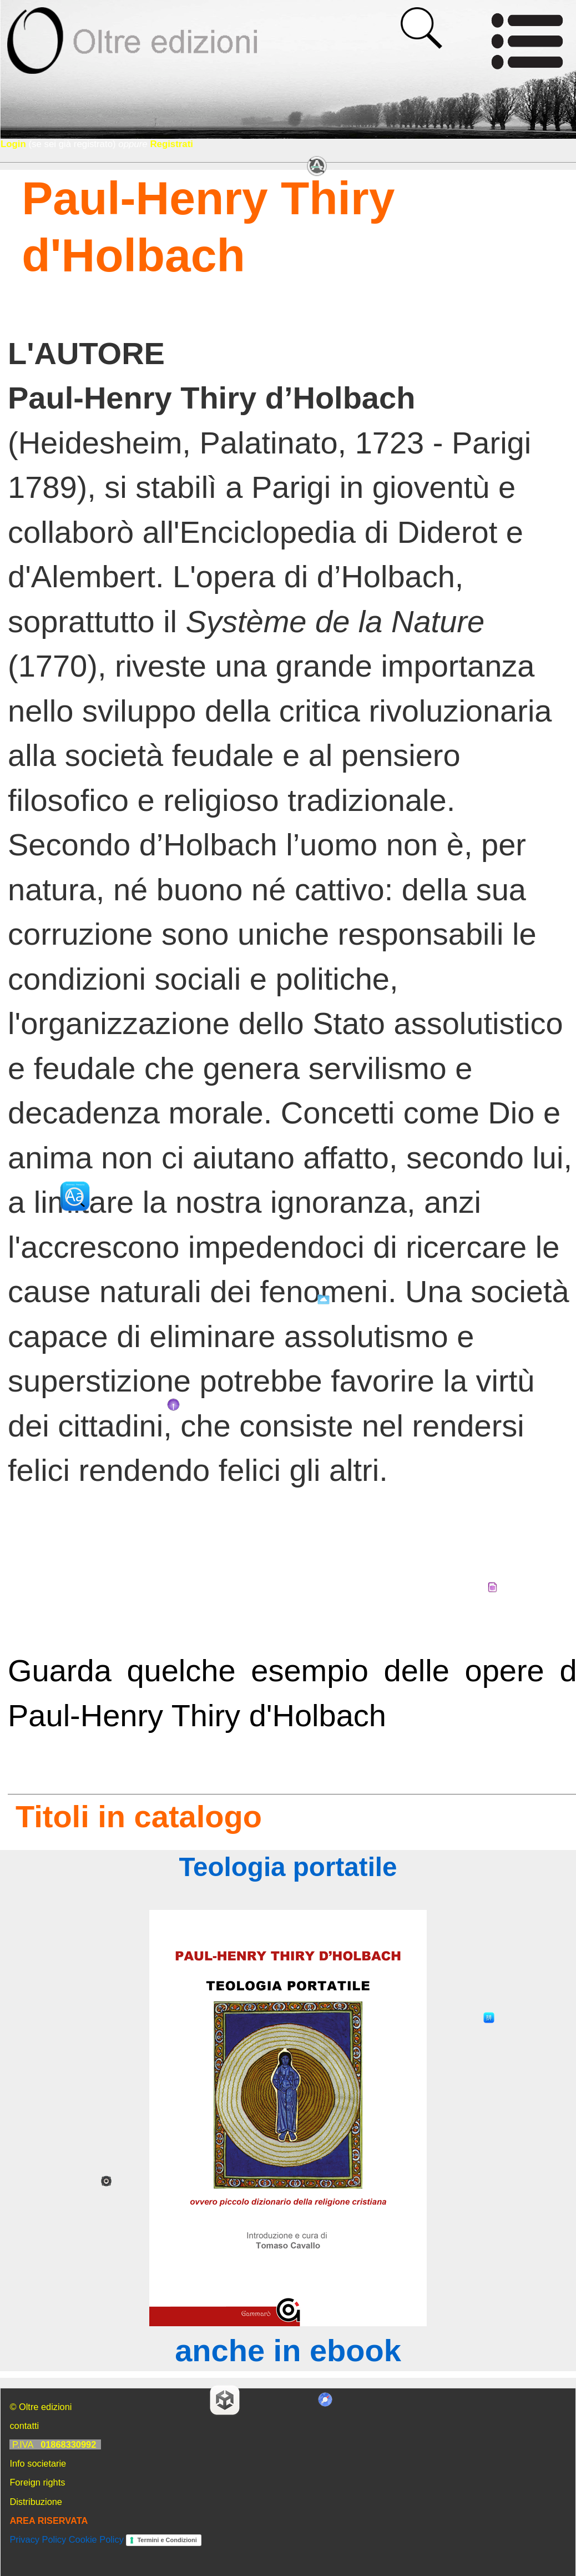 Image resolution: width=576 pixels, height=2576 pixels. What do you see at coordinates (317, 166) in the screenshot?
I see `check for available software updates` at bounding box center [317, 166].